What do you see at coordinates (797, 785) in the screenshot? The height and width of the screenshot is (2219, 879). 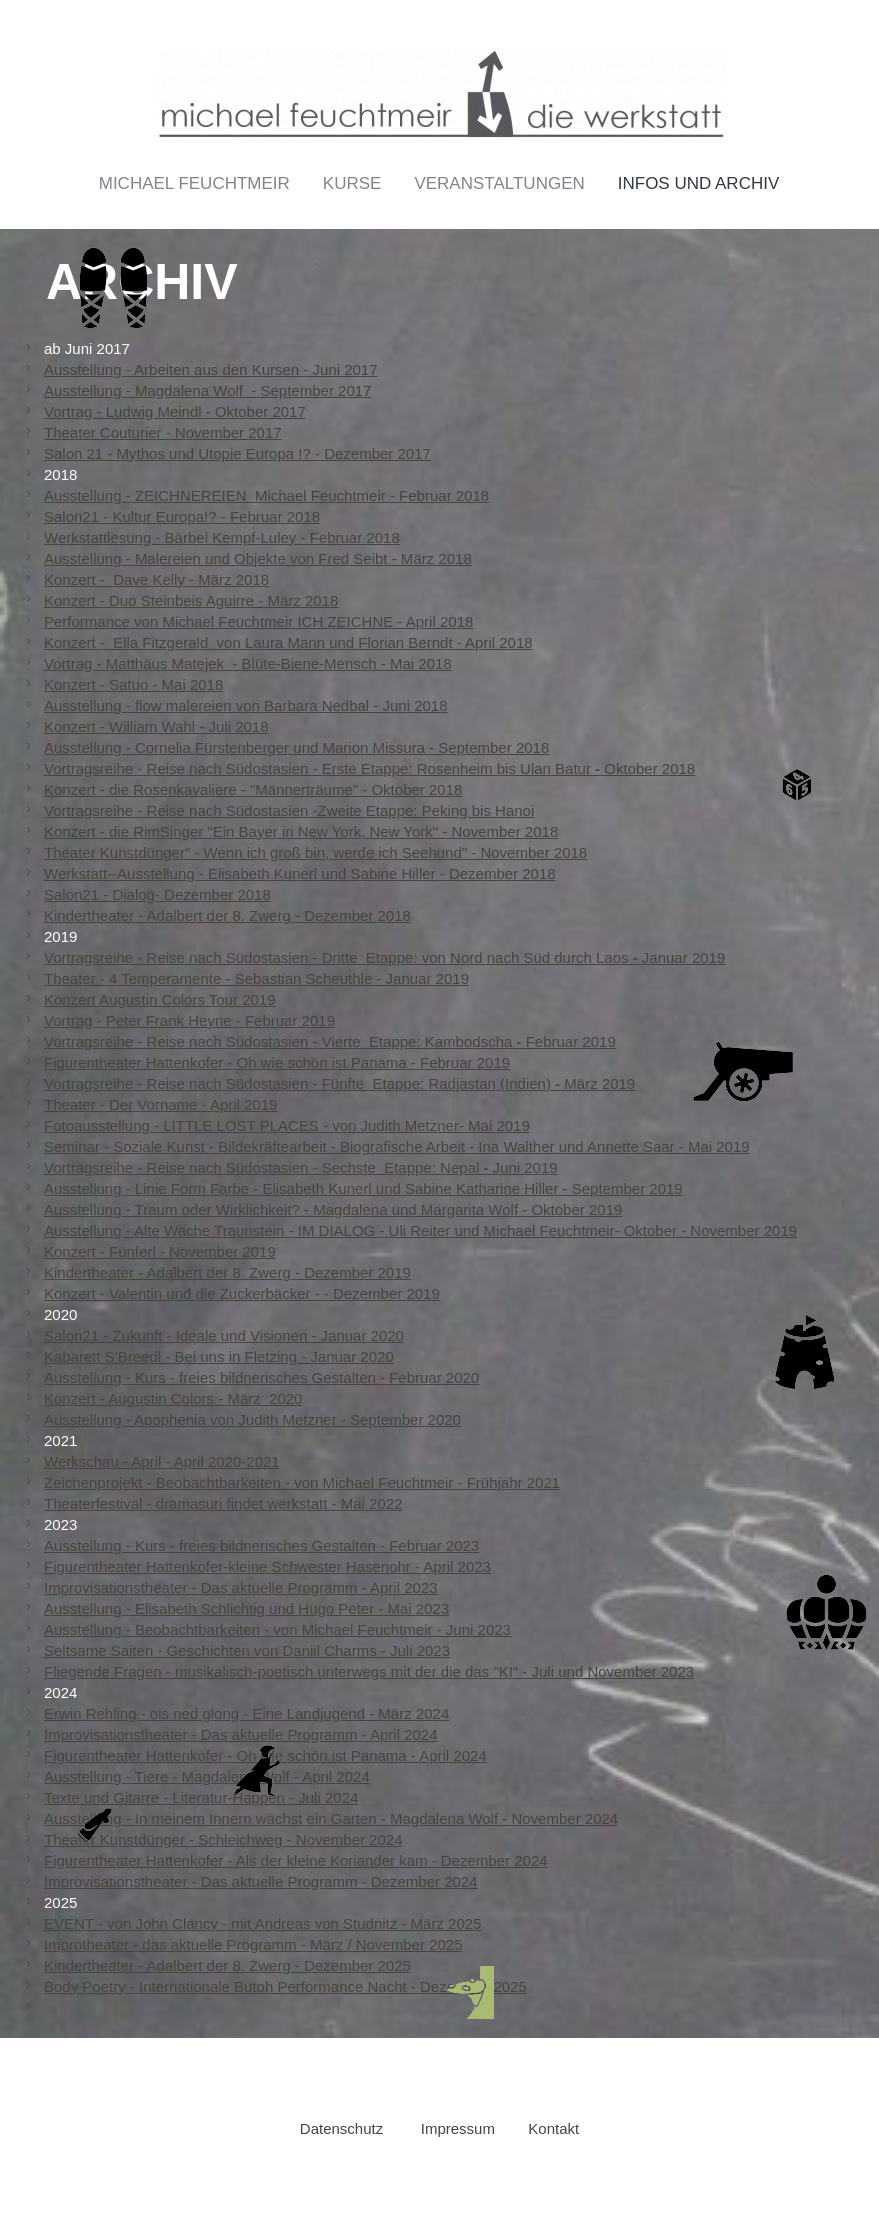 I see `roll dice or randomize selection` at bounding box center [797, 785].